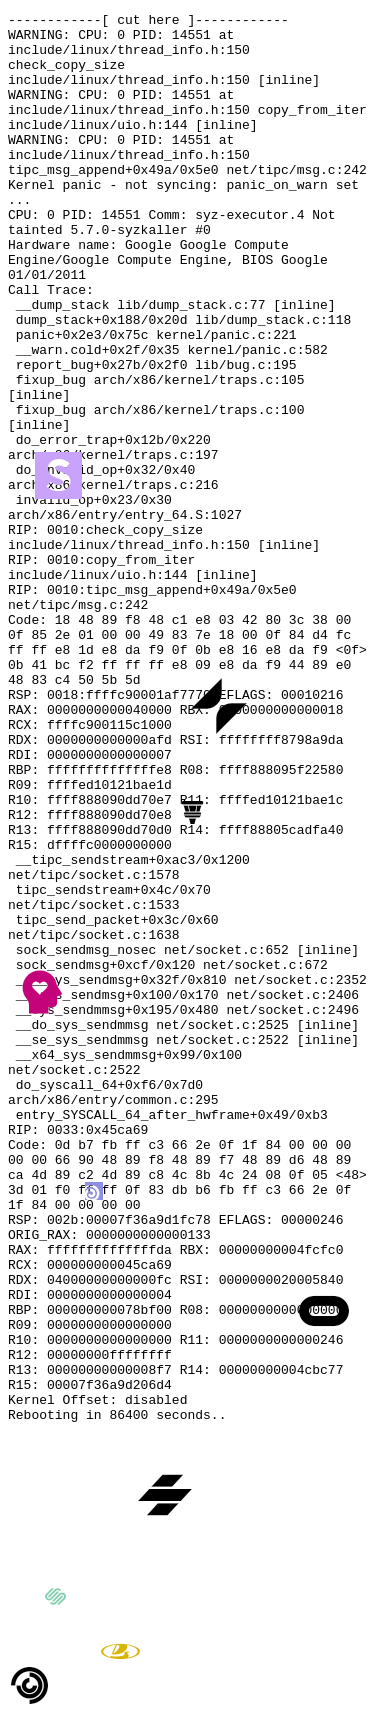 The height and width of the screenshot is (1718, 375). What do you see at coordinates (192, 812) in the screenshot?
I see `tower git client app logo` at bounding box center [192, 812].